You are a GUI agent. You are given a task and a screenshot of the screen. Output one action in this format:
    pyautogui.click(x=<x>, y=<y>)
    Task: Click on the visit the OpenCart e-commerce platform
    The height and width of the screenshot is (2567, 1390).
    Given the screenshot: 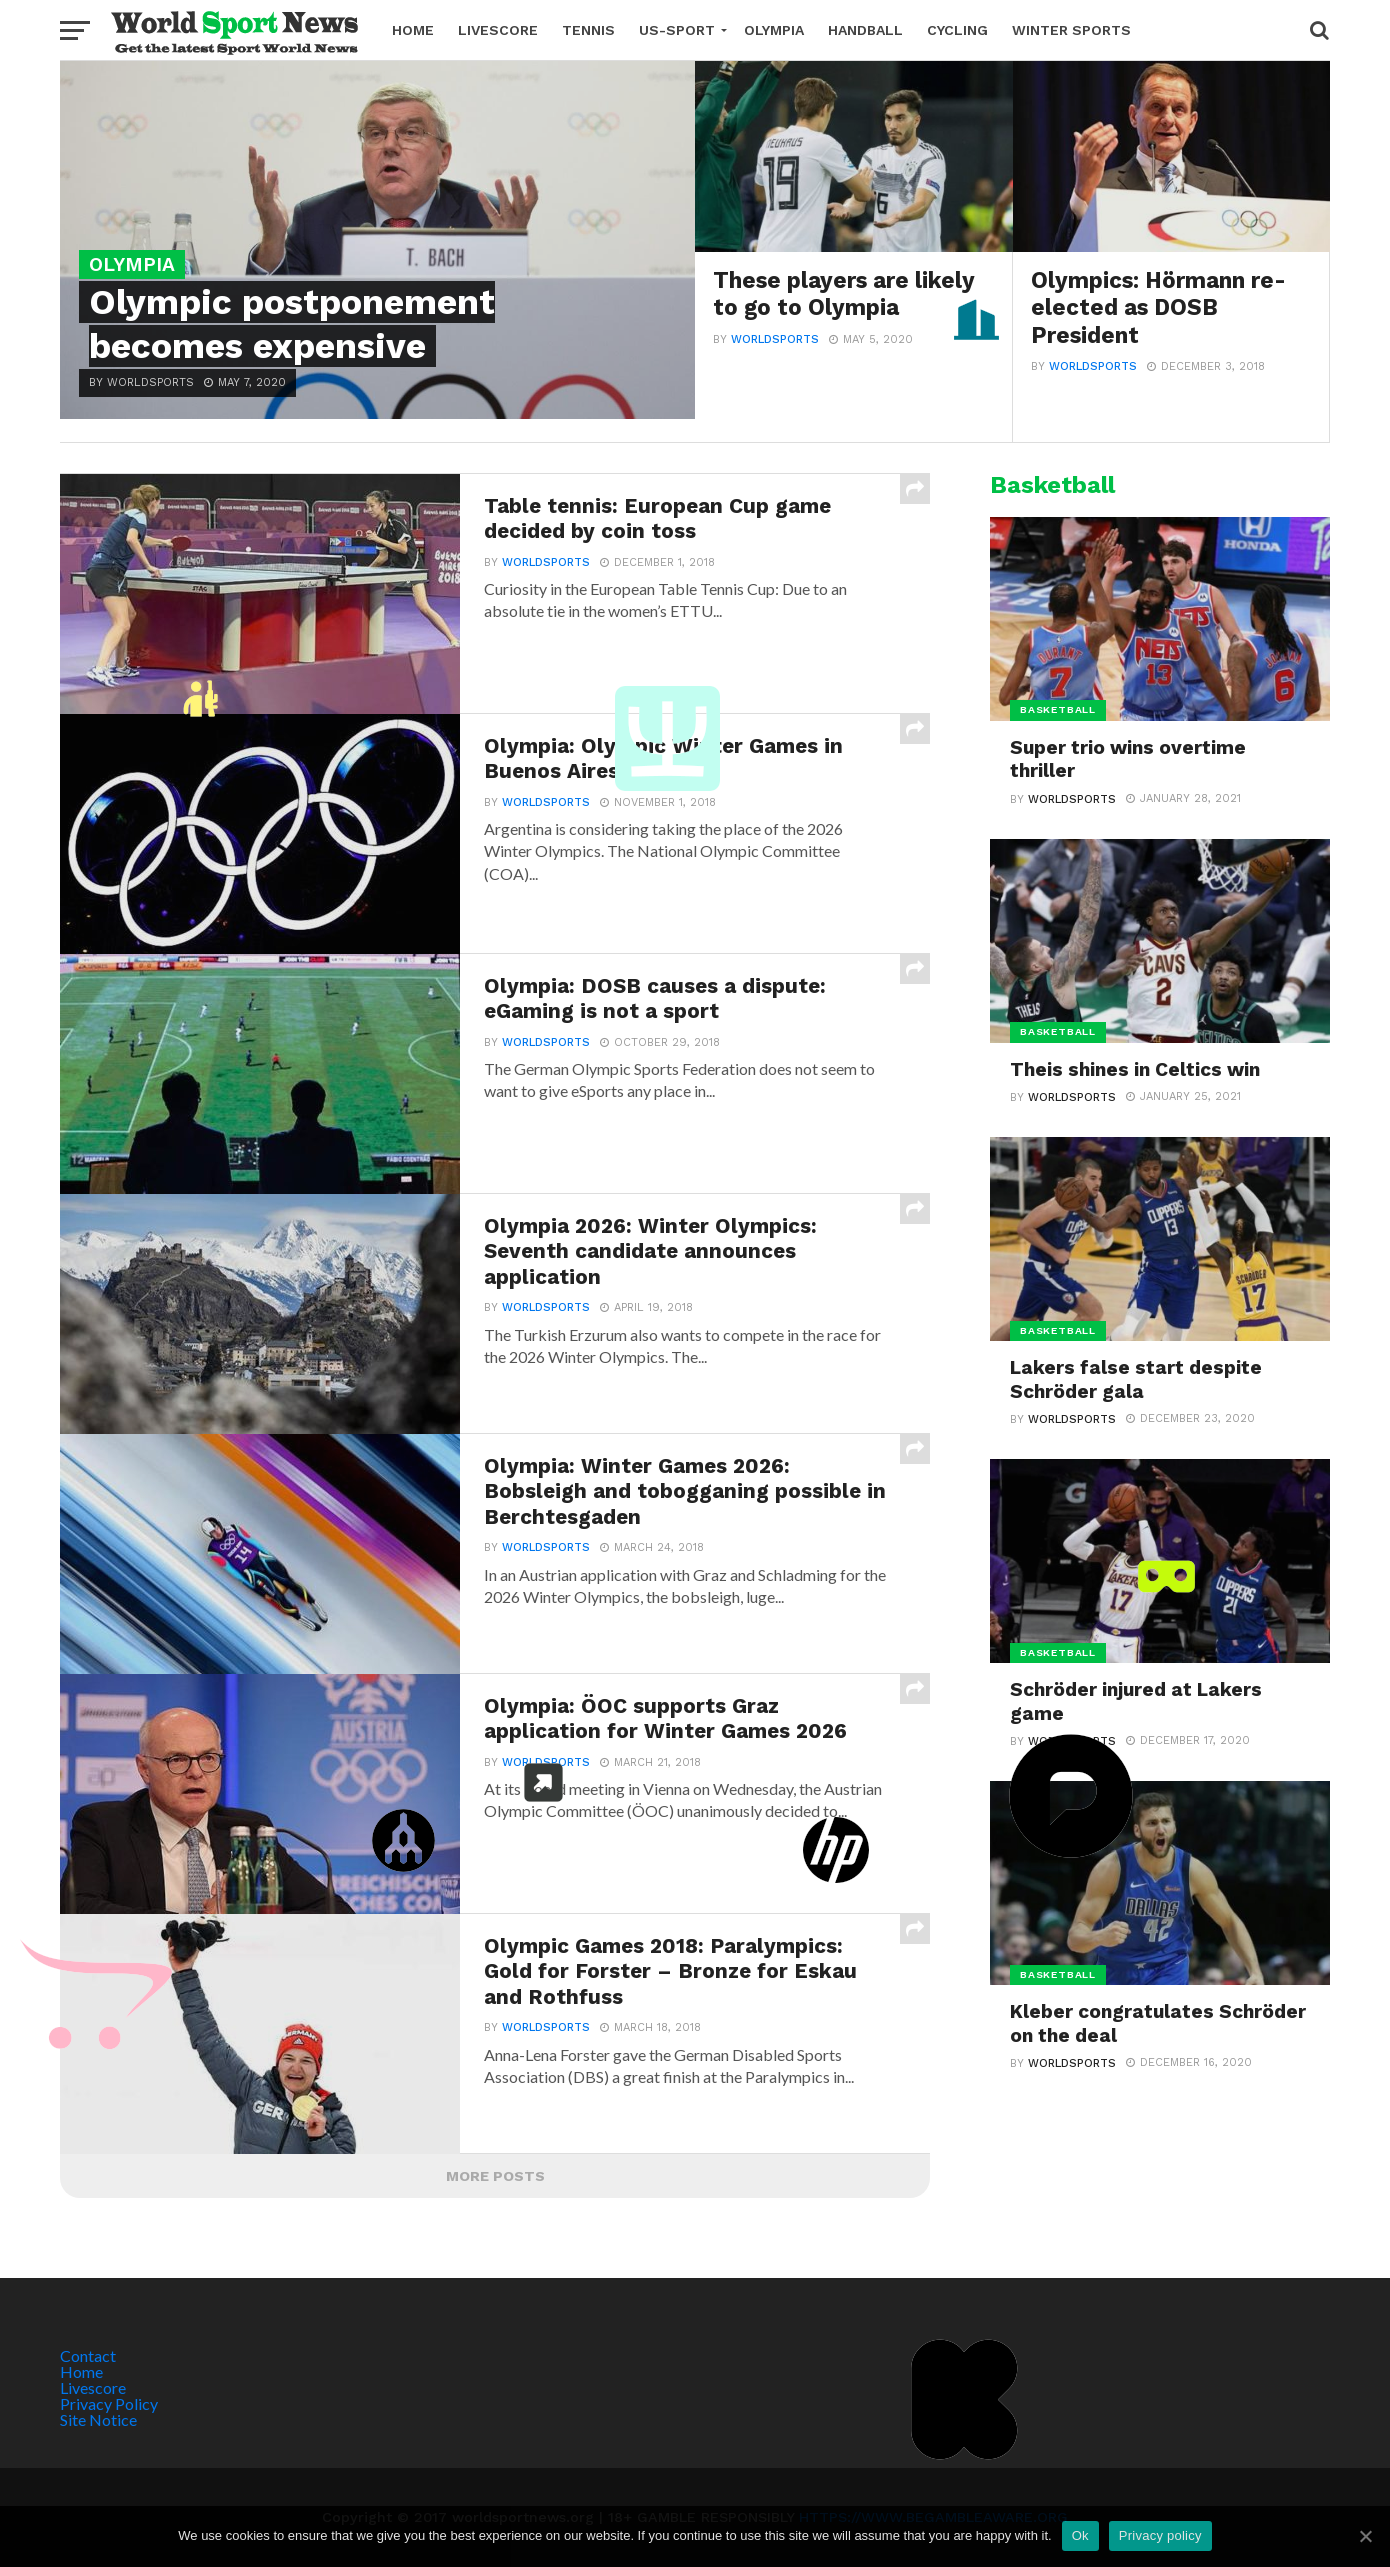 What is the action you would take?
    pyautogui.click(x=96, y=1994)
    